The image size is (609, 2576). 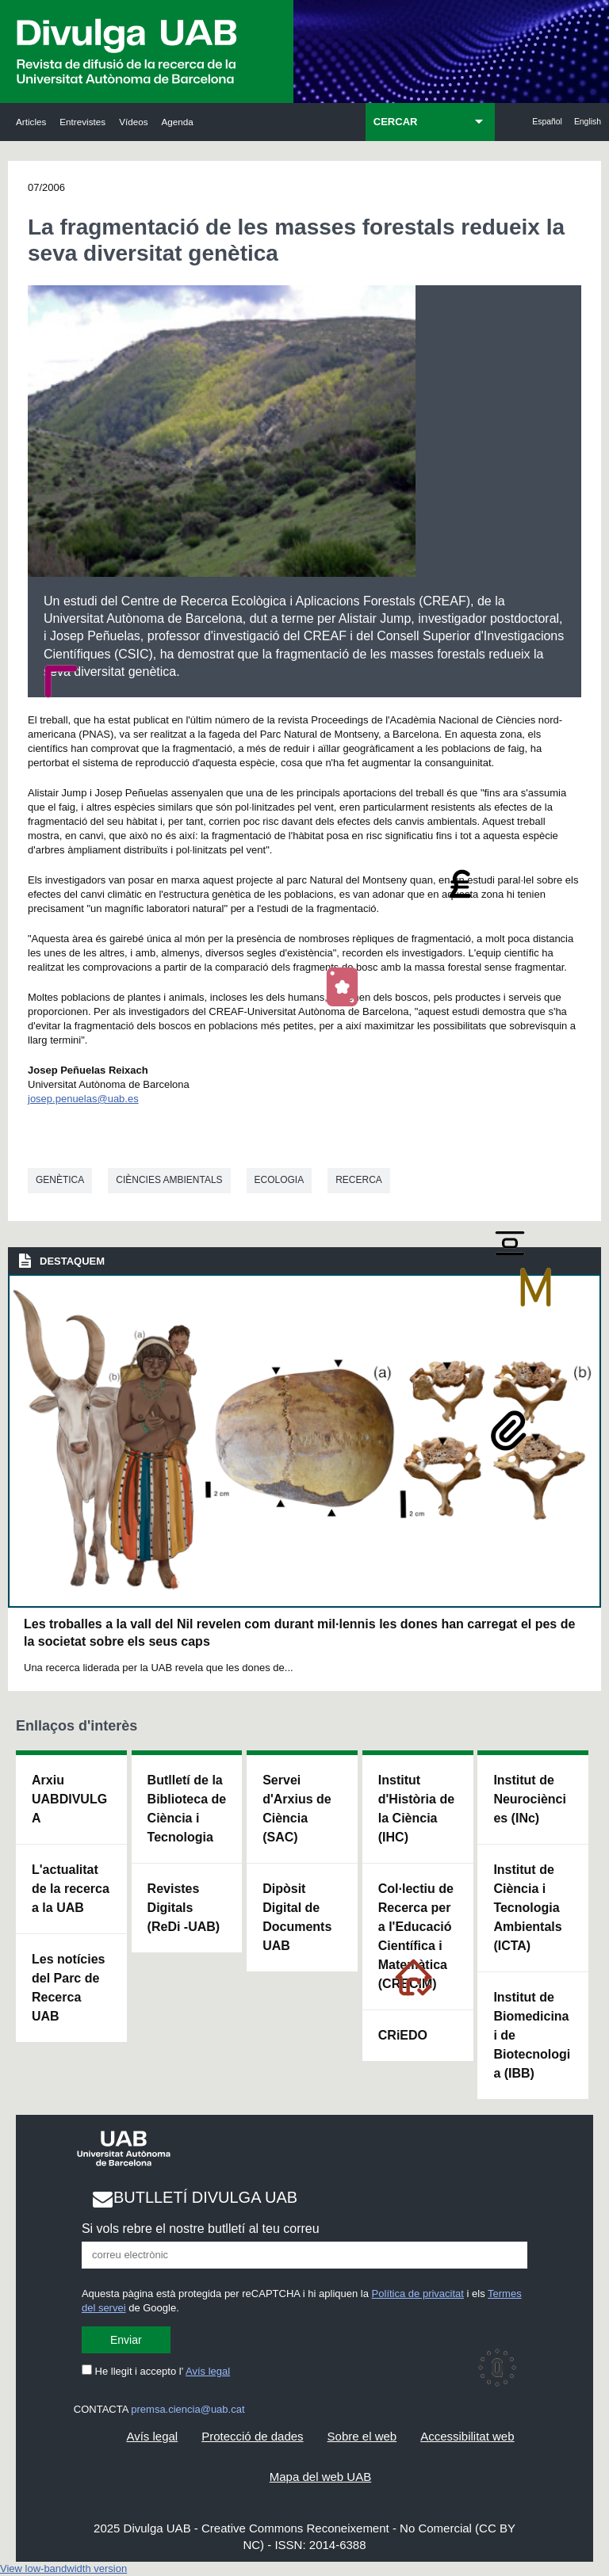 I want to click on attach a file to your message, so click(x=509, y=1431).